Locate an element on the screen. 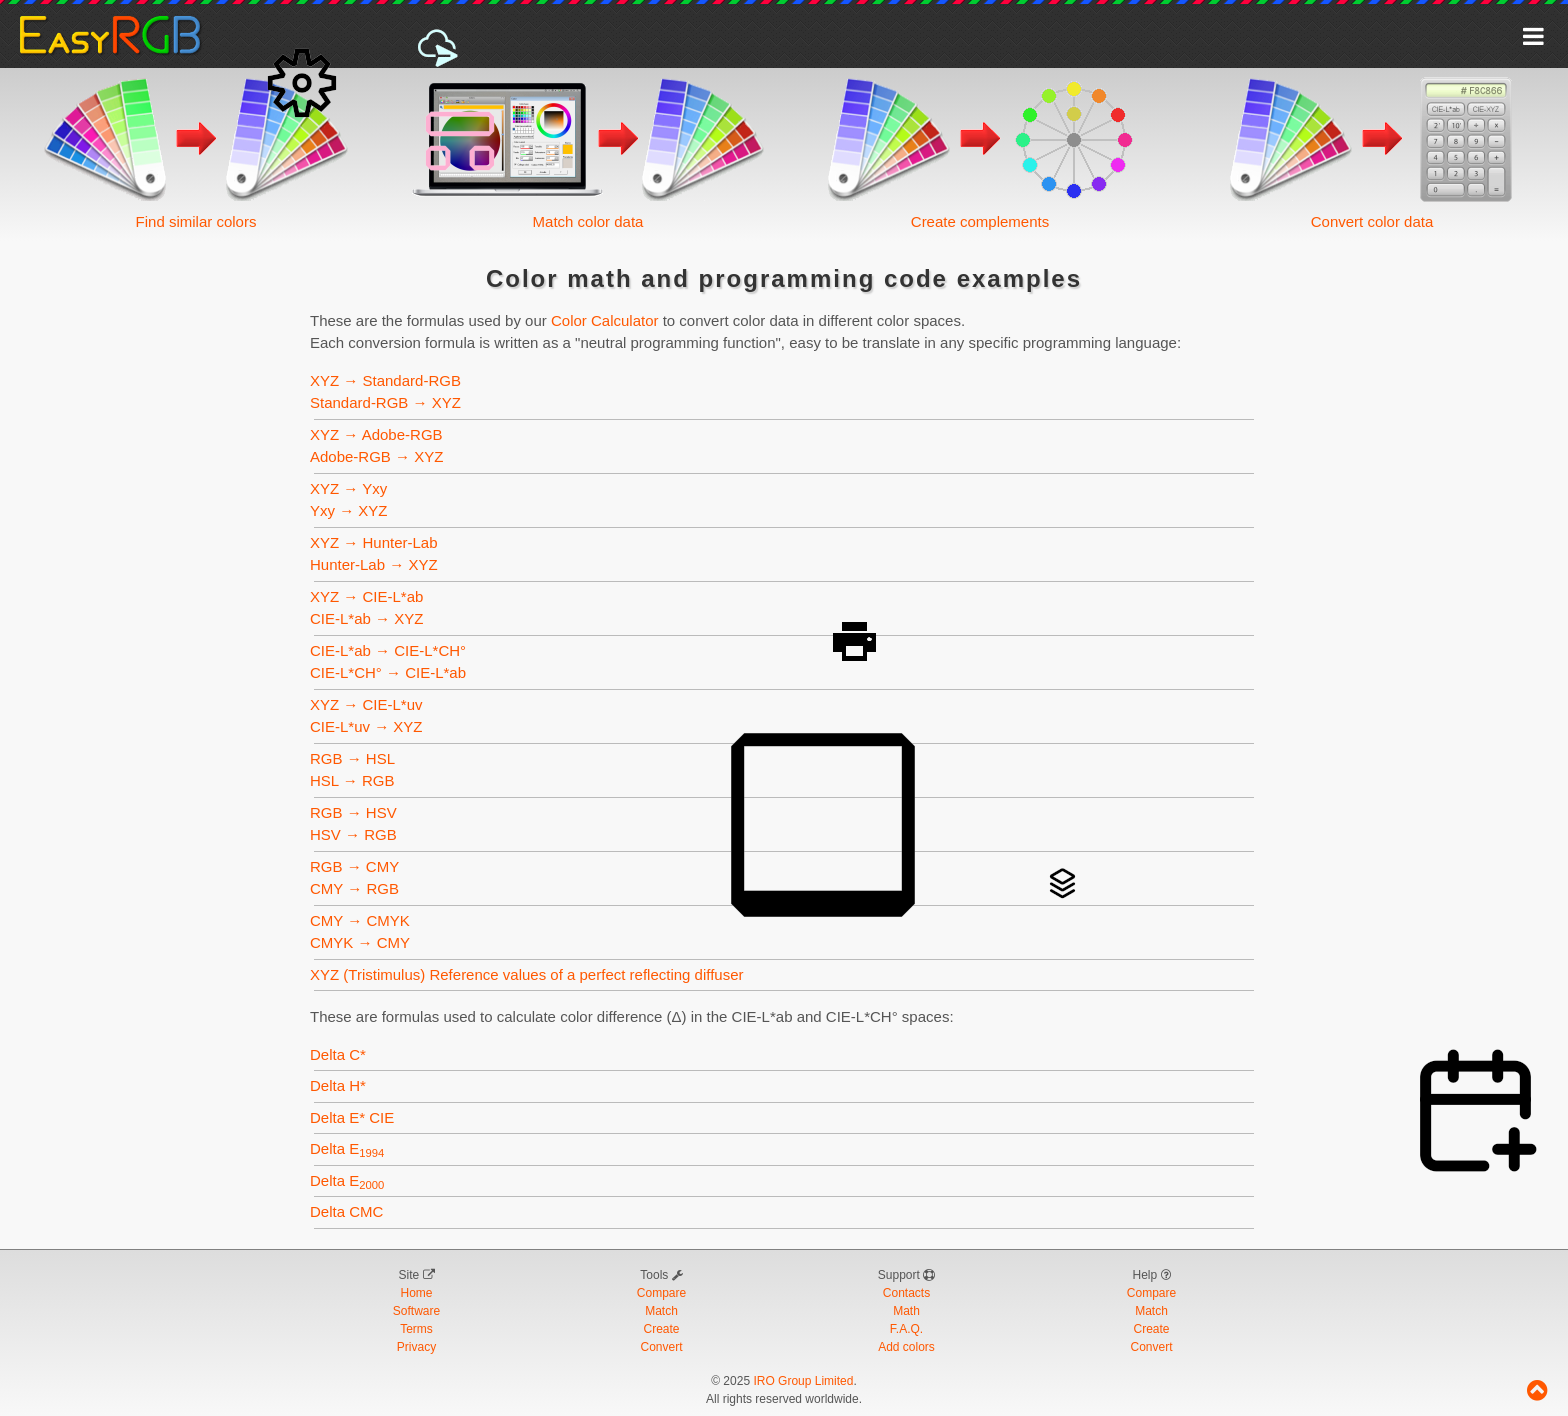  toggle the status bar visibility is located at coordinates (823, 825).